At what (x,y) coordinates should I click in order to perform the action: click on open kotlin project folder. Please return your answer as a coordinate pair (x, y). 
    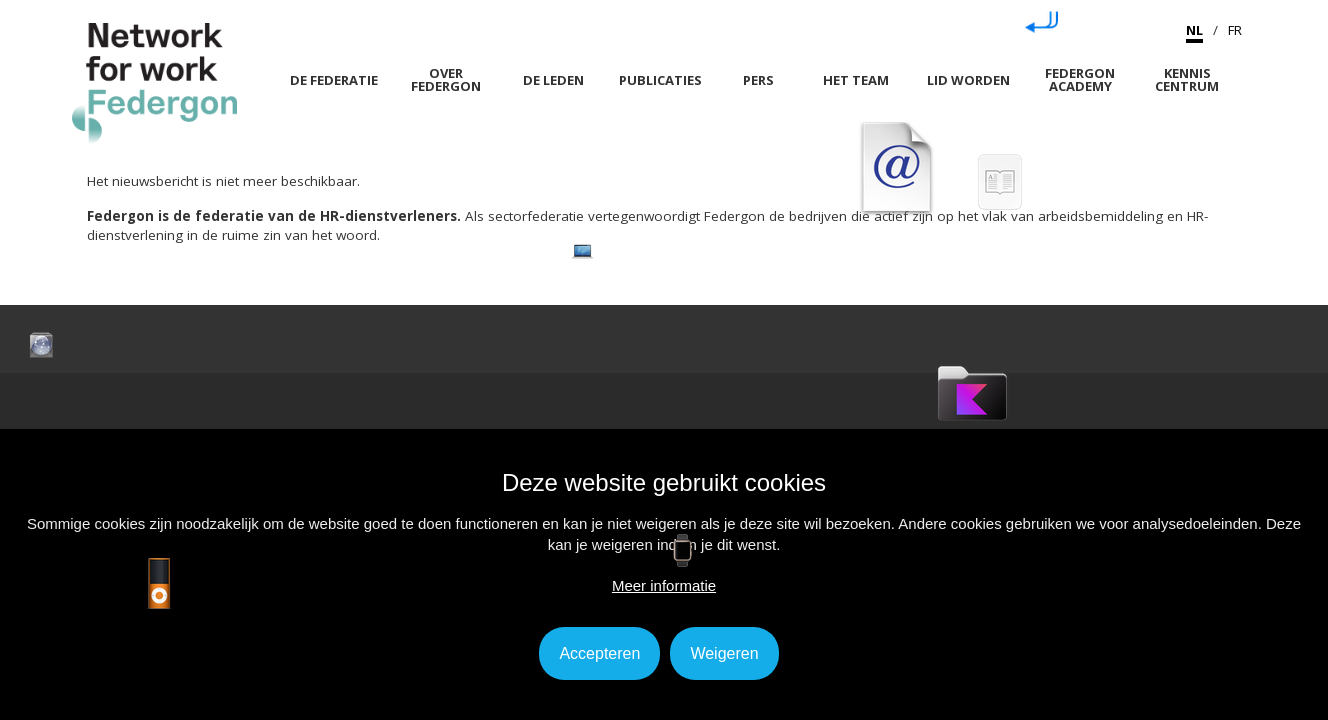
    Looking at the image, I should click on (972, 395).